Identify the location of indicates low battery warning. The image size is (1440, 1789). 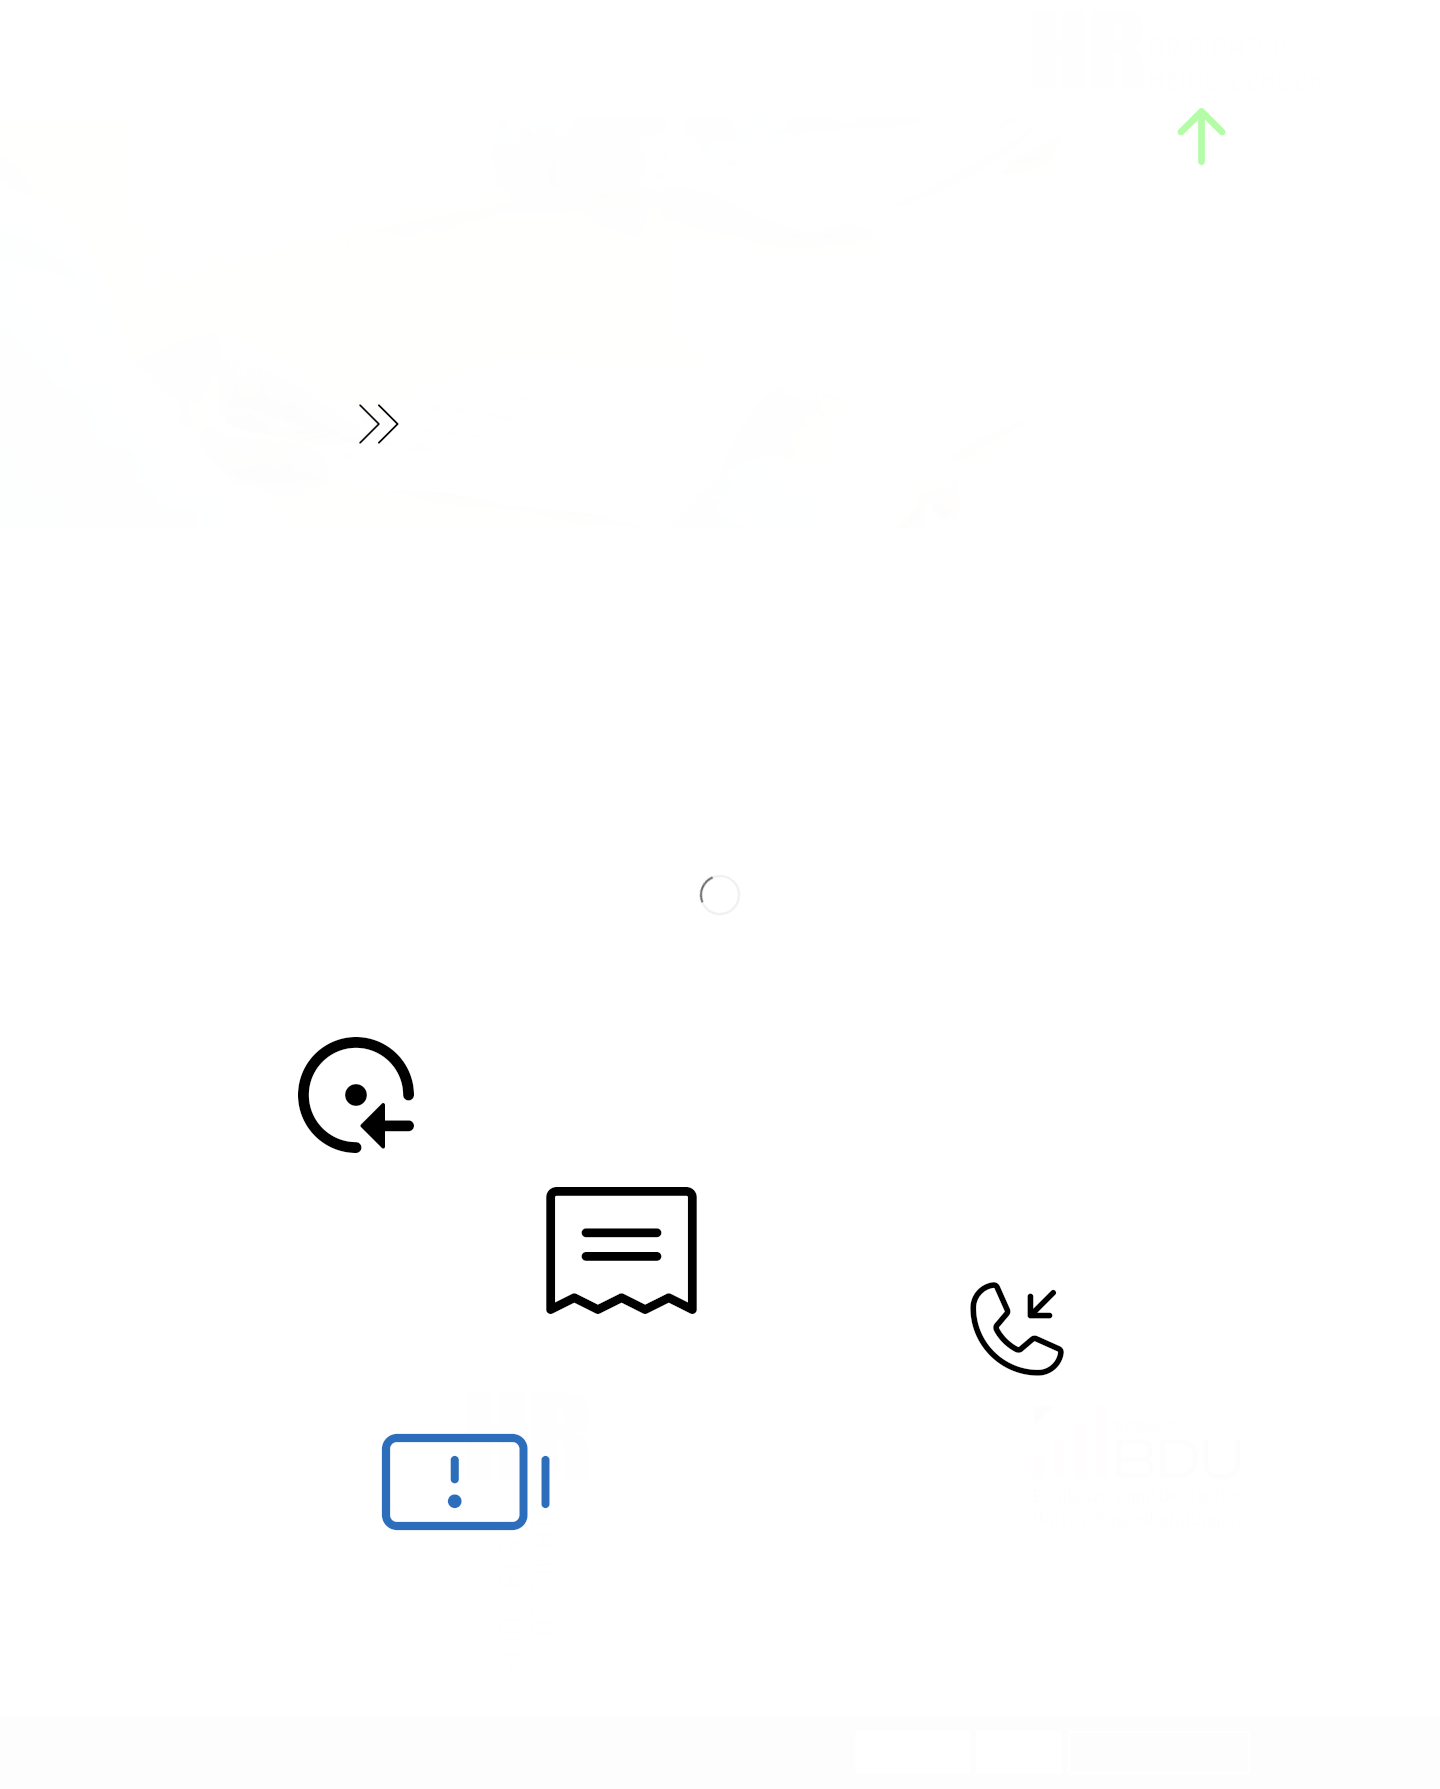
(463, 1482).